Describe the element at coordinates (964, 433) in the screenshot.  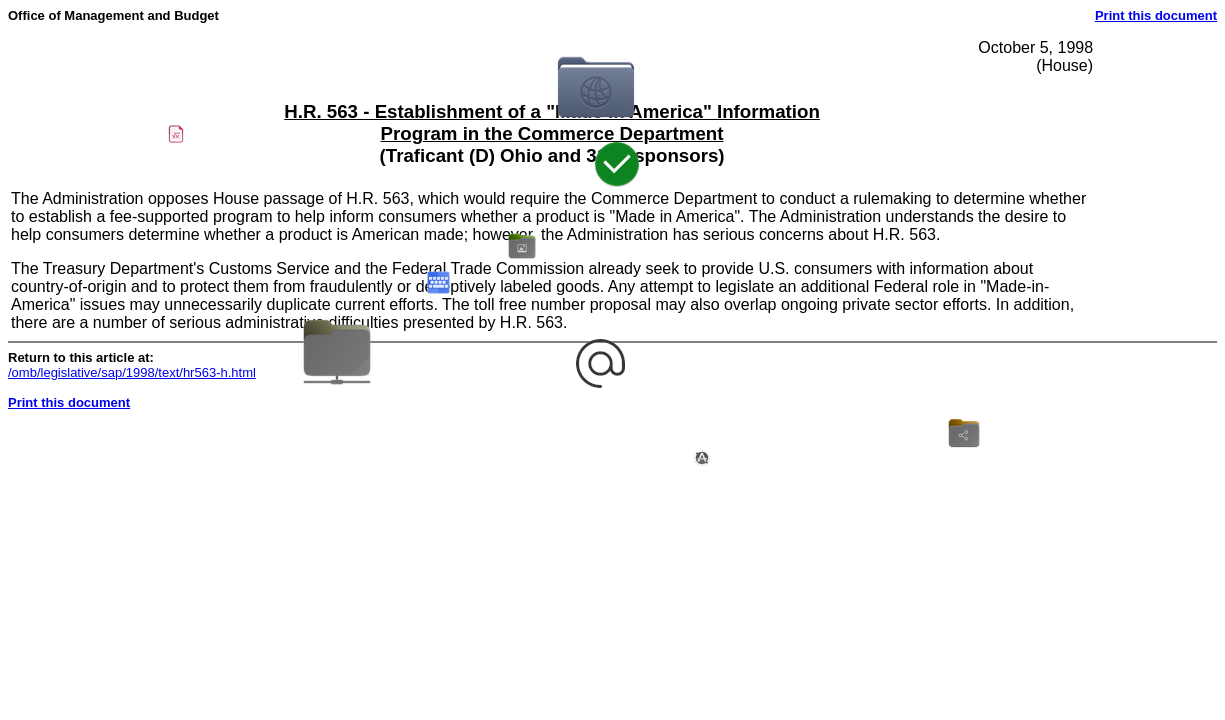
I see `access your public shared folder` at that location.